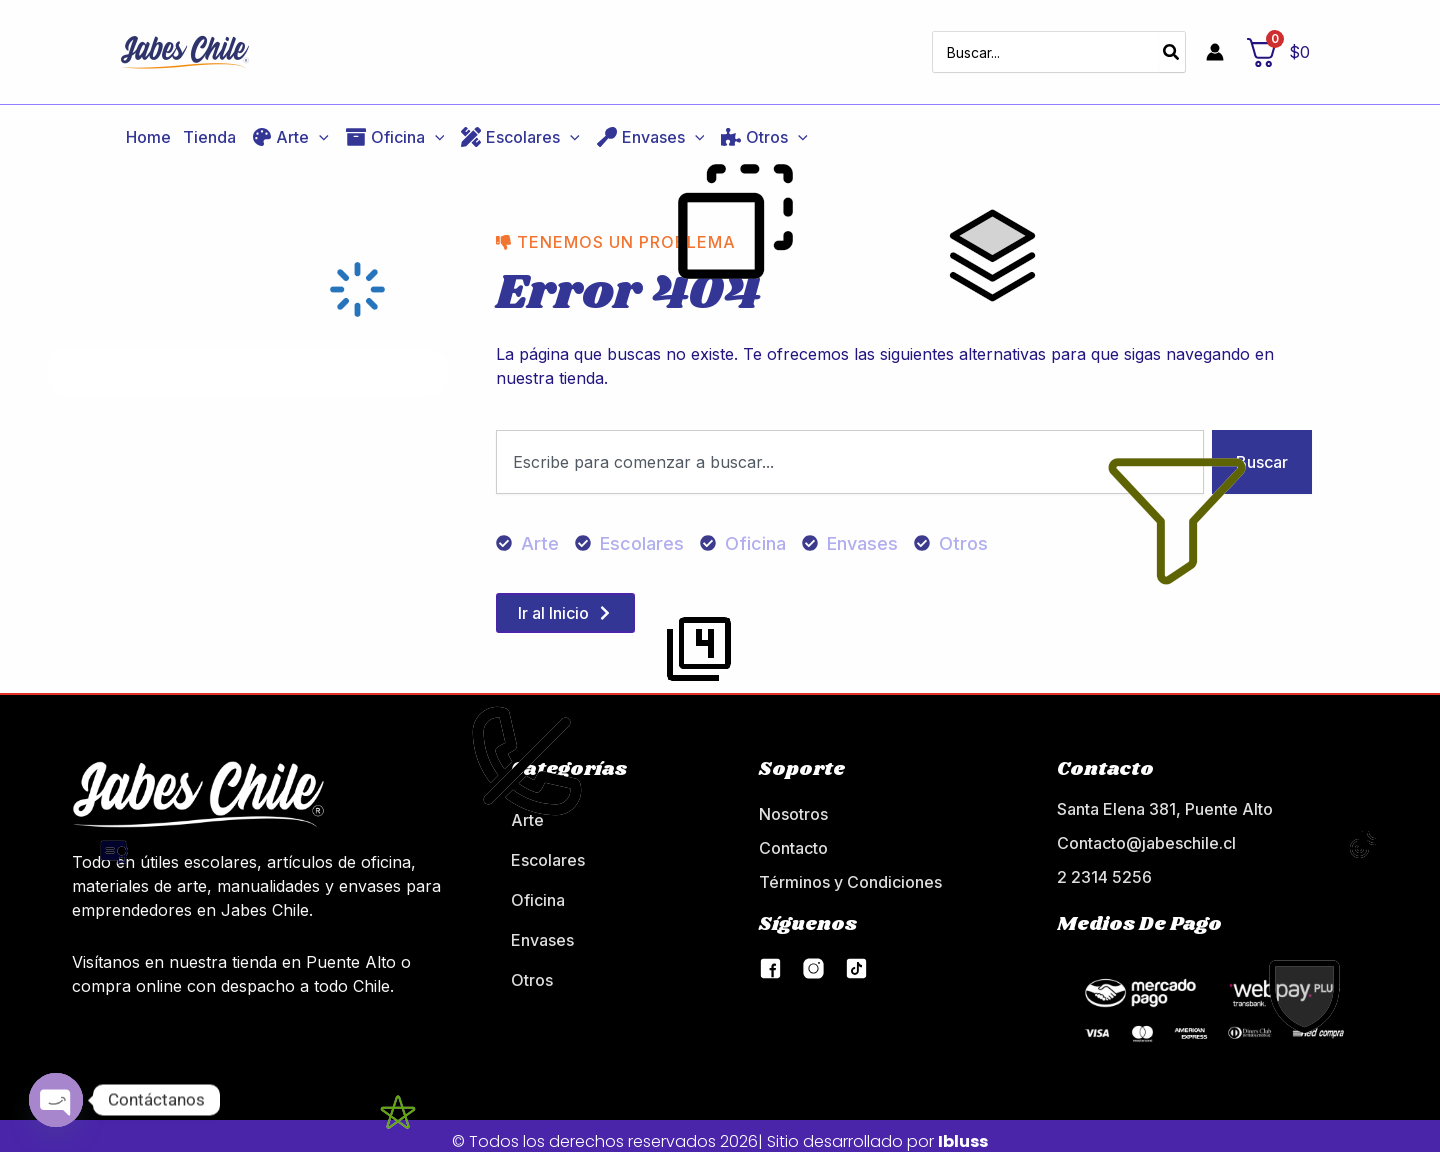  What do you see at coordinates (1363, 845) in the screenshot?
I see `open TikTok app` at bounding box center [1363, 845].